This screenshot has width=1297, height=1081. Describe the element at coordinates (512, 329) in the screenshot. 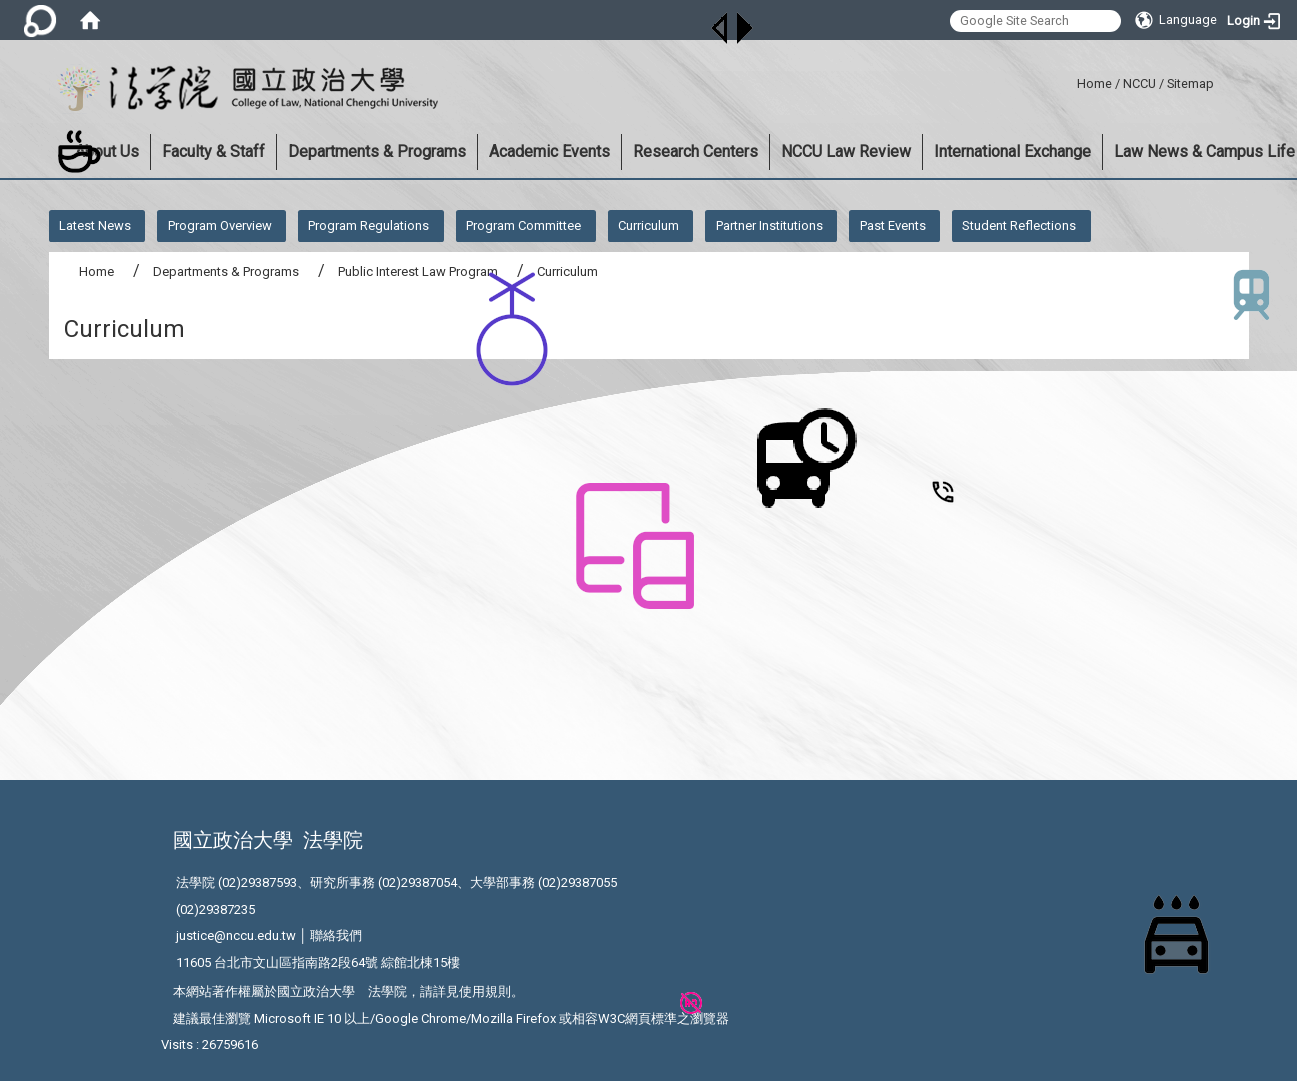

I see `select nonbinary gender identity` at that location.